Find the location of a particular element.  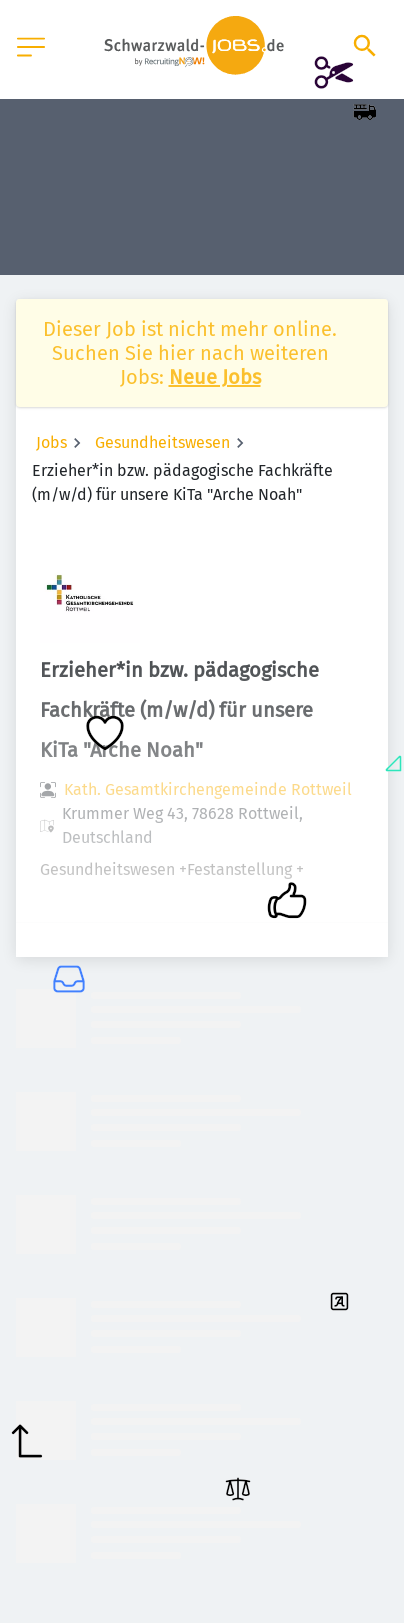

cut selected content is located at coordinates (333, 72).